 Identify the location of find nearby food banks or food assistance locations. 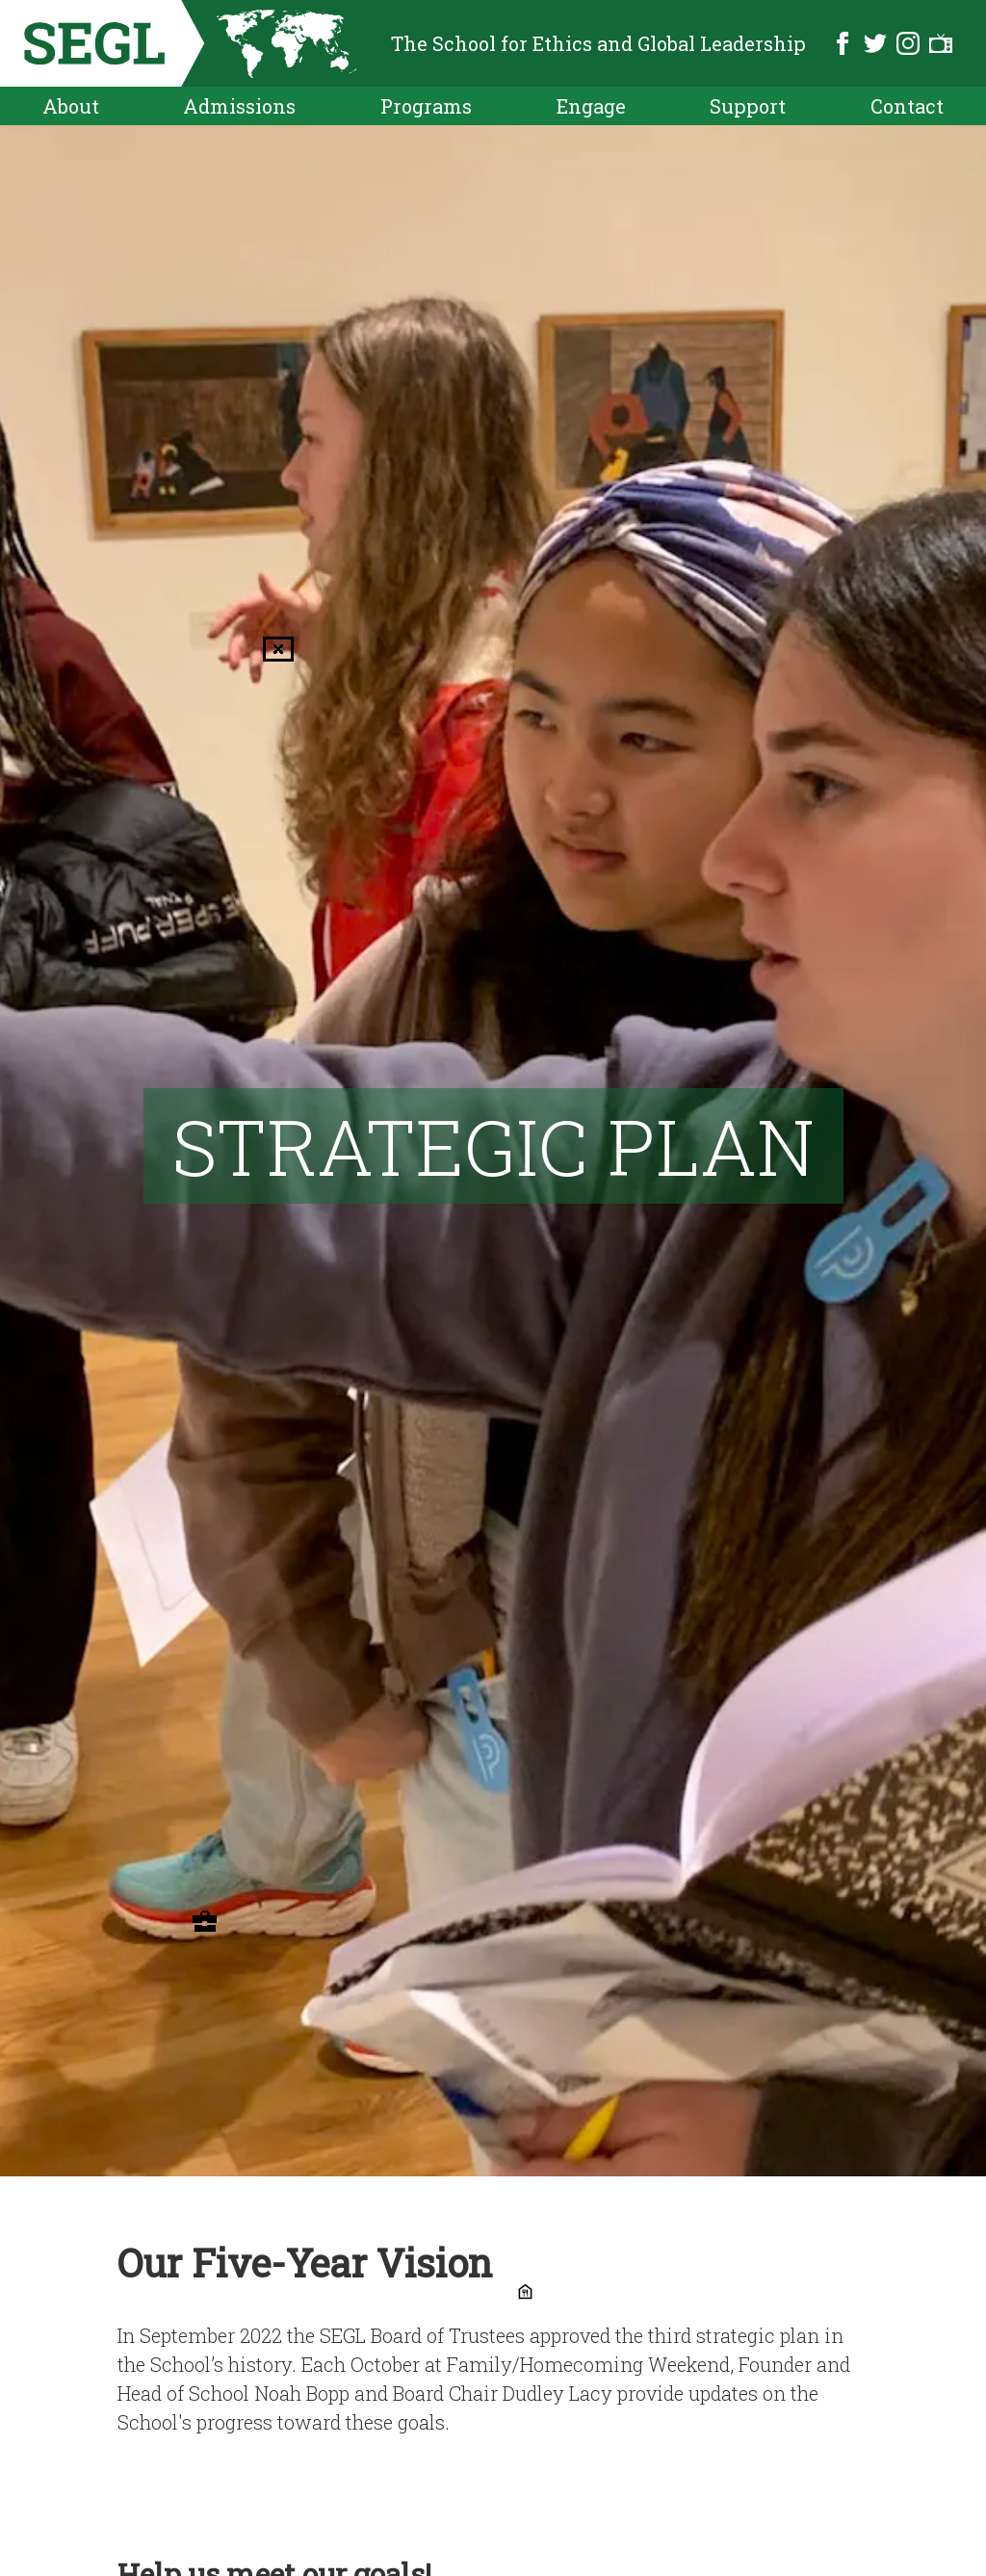
(525, 2291).